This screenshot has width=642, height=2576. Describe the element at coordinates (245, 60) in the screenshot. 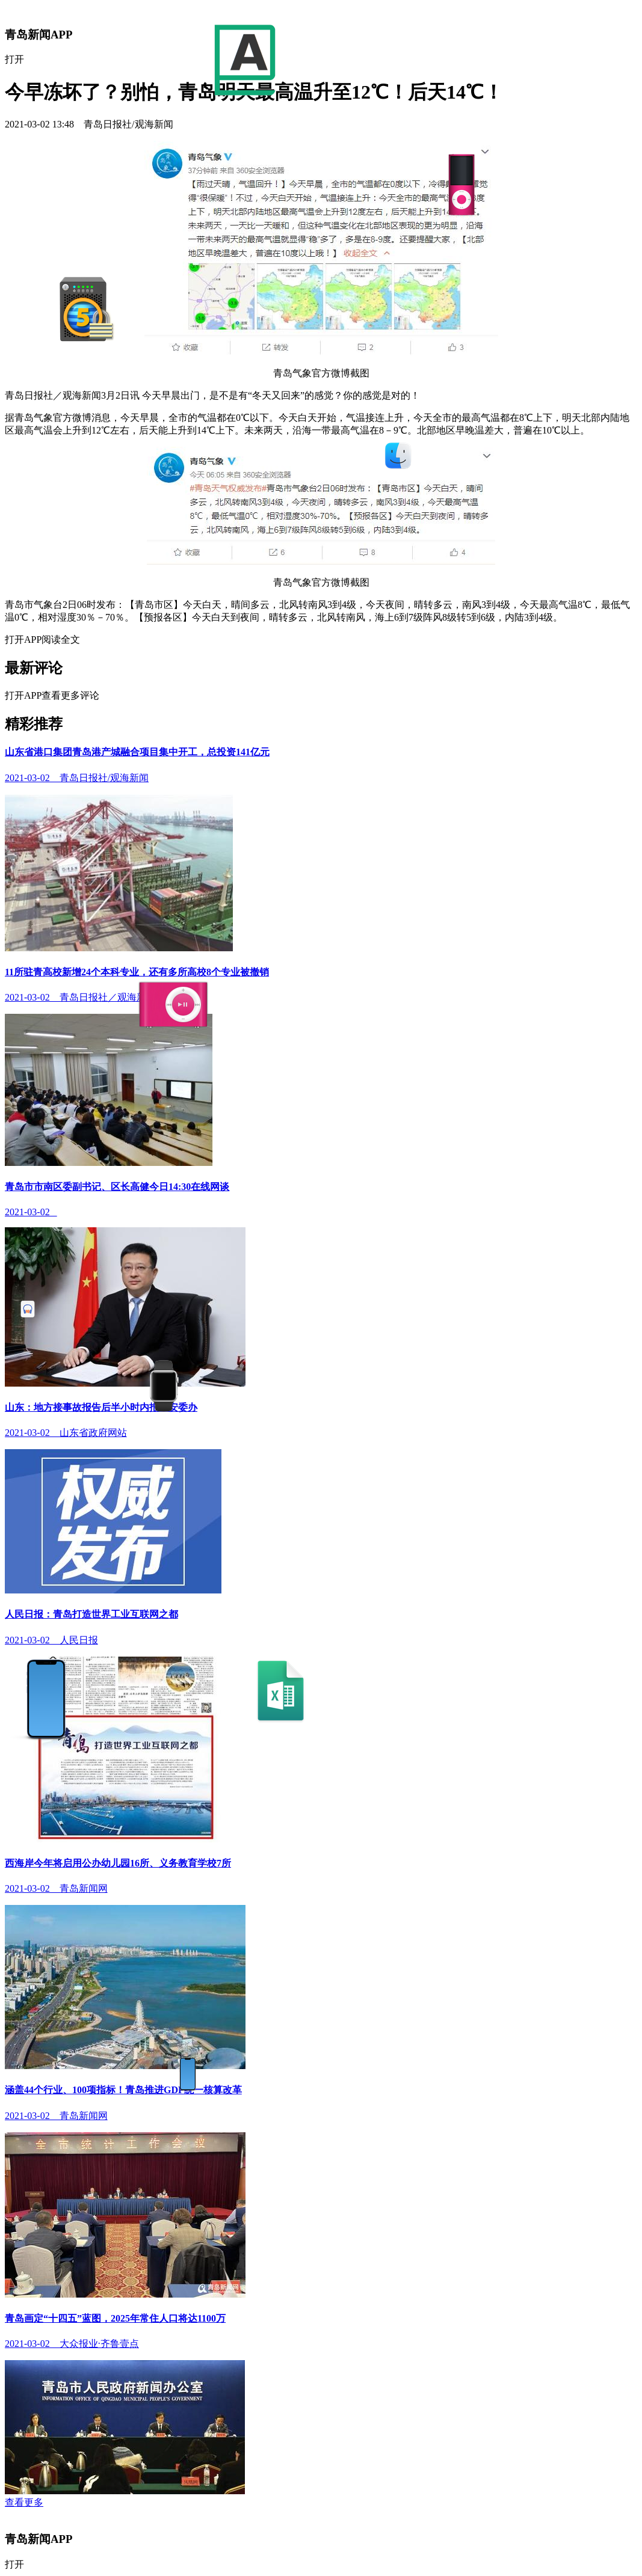

I see `open the dictionary app` at that location.